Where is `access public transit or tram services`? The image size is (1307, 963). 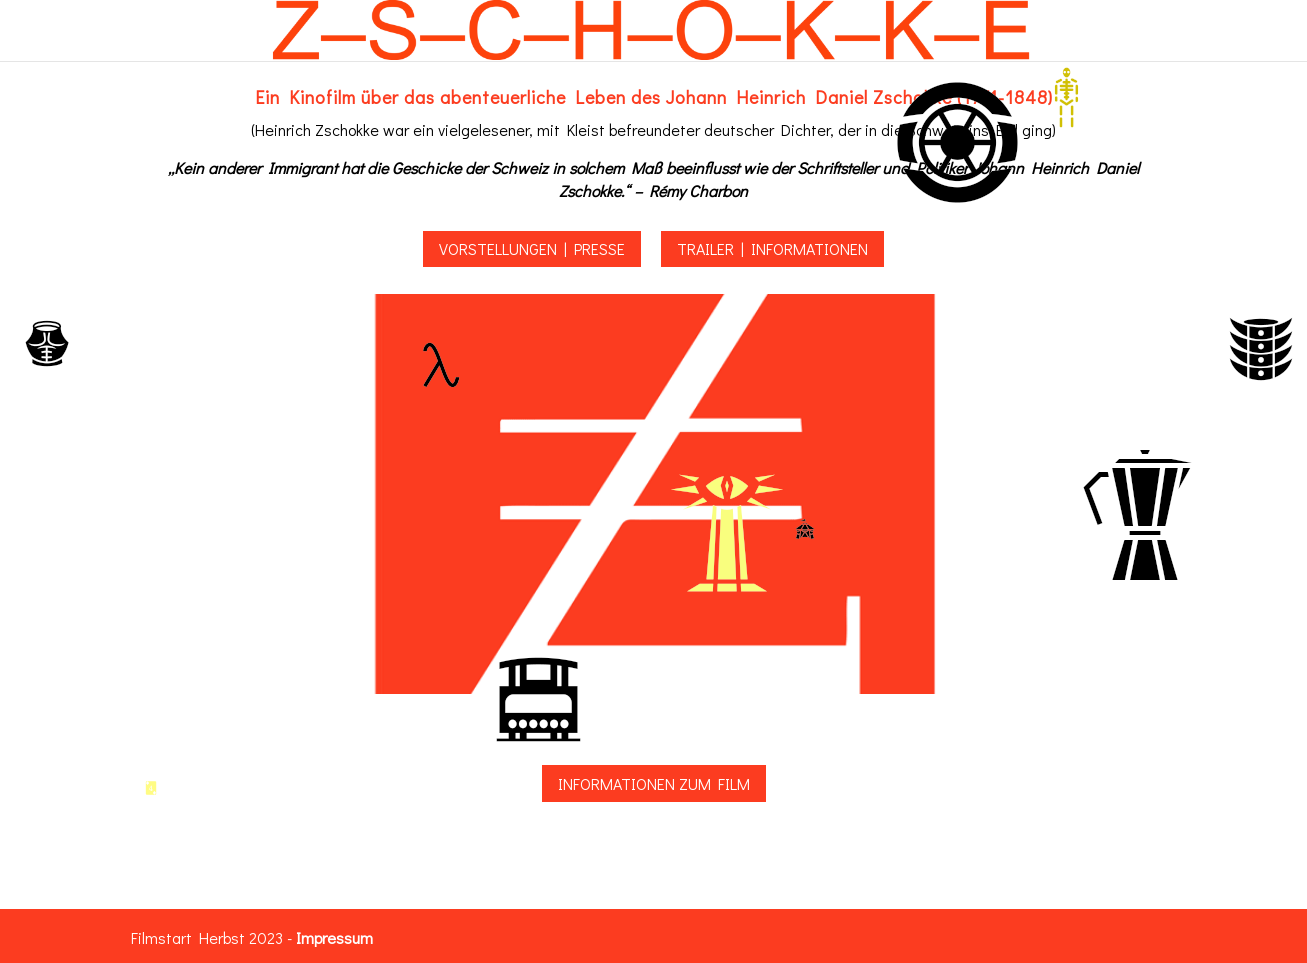
access public transit or tram services is located at coordinates (538, 699).